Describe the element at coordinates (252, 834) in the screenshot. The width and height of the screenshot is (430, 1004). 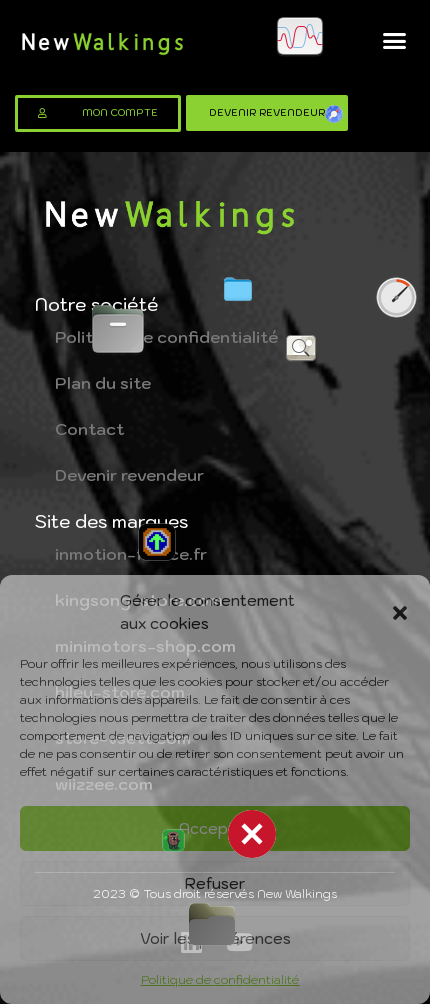
I see `cancel or close the current action` at that location.